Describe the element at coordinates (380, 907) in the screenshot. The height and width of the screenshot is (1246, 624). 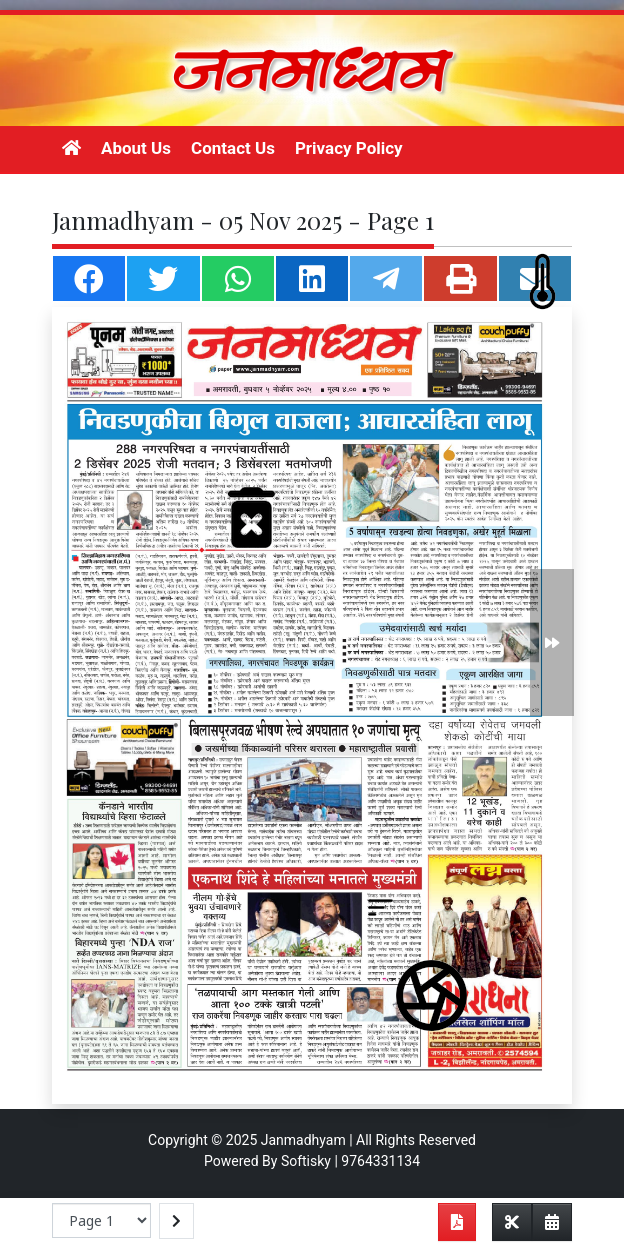
I see `sort items in a list` at that location.